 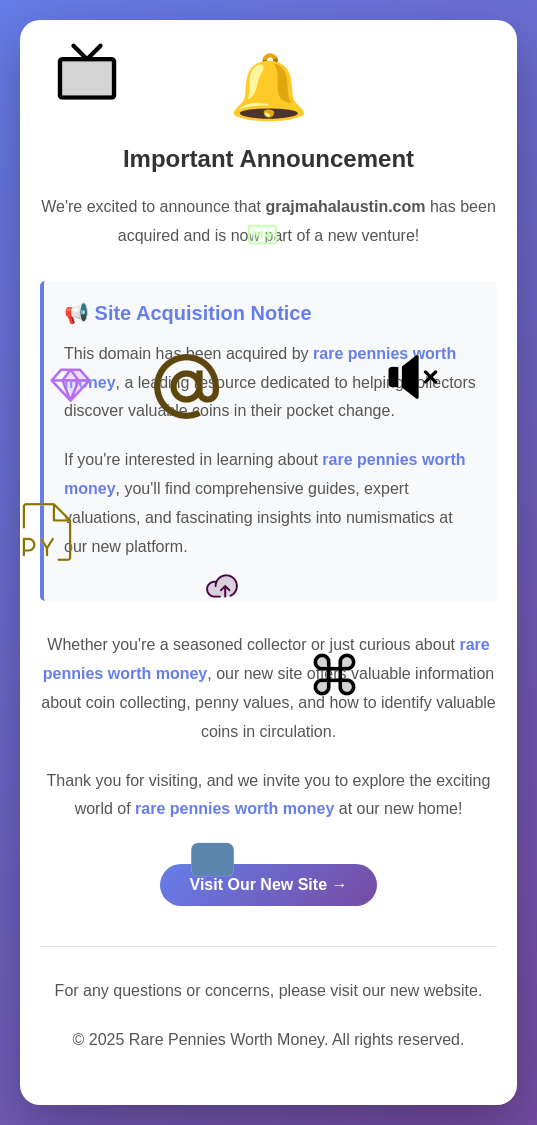 What do you see at coordinates (212, 859) in the screenshot?
I see `switch to landscape orientation` at bounding box center [212, 859].